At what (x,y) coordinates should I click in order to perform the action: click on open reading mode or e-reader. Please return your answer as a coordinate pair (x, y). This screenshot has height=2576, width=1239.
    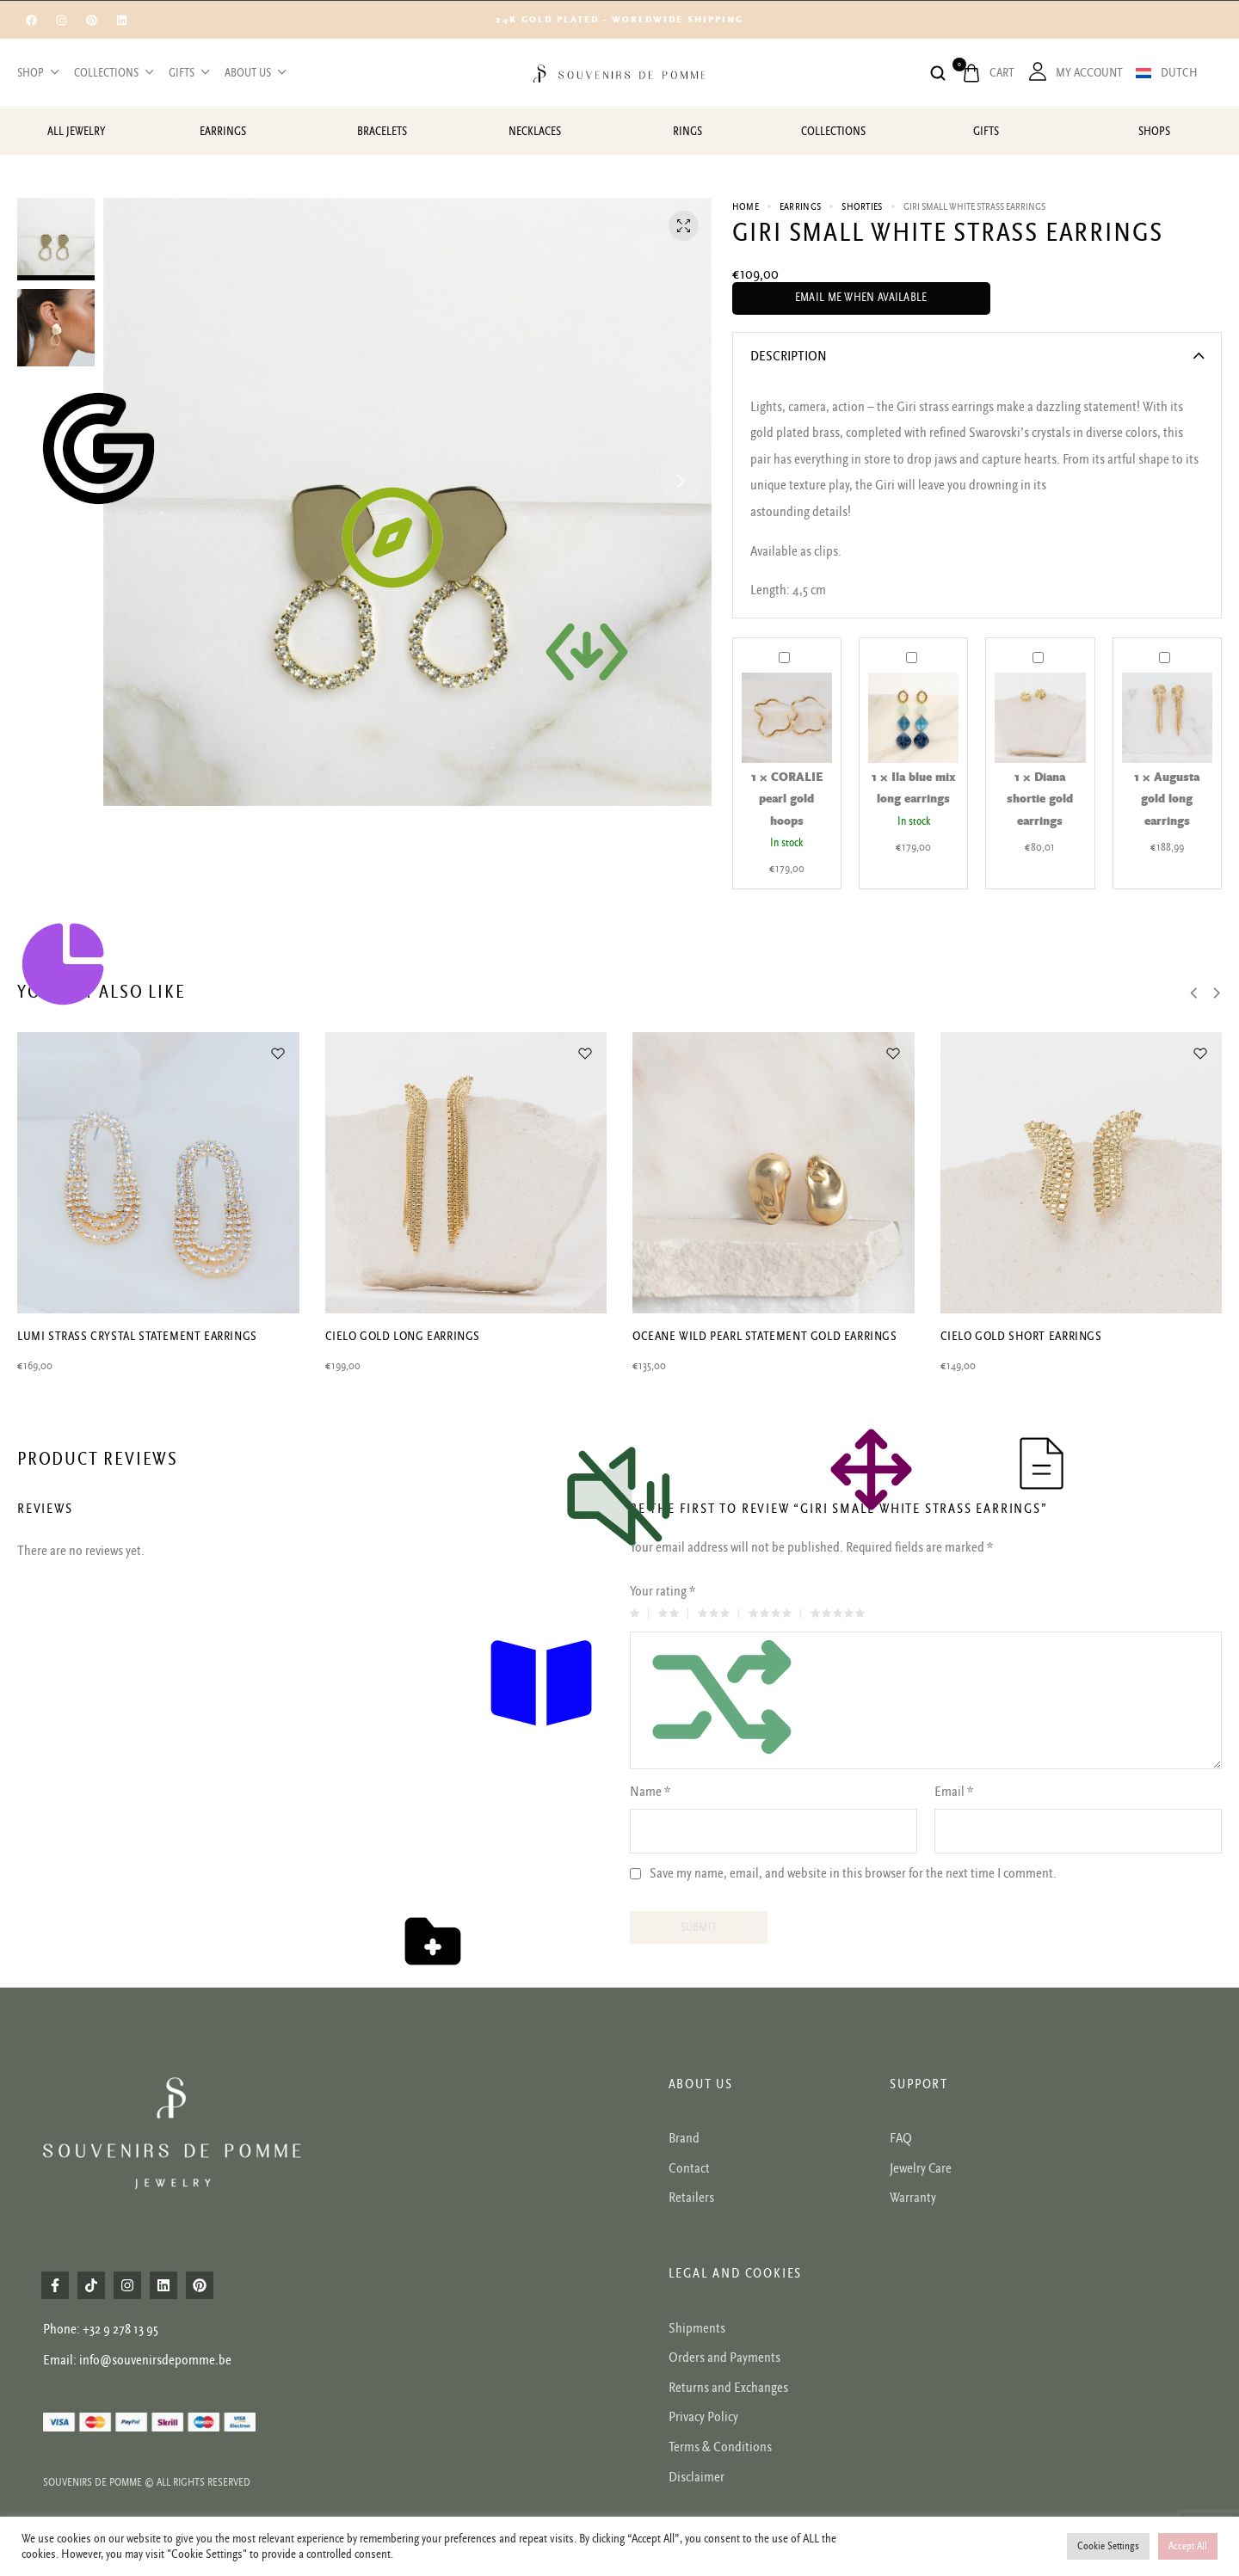
    Looking at the image, I should click on (541, 1682).